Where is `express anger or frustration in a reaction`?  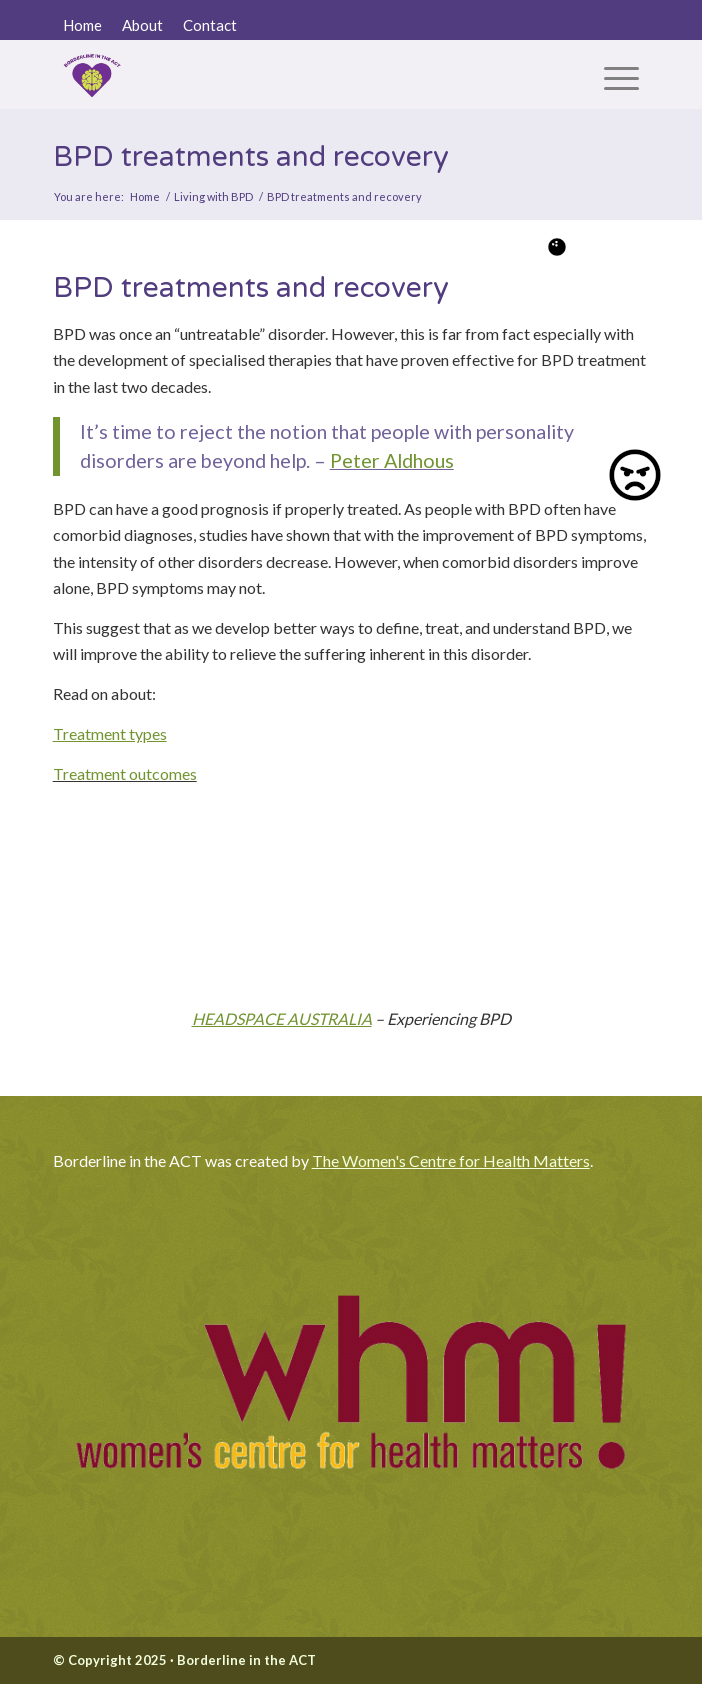 express anger or frustration in a reaction is located at coordinates (635, 475).